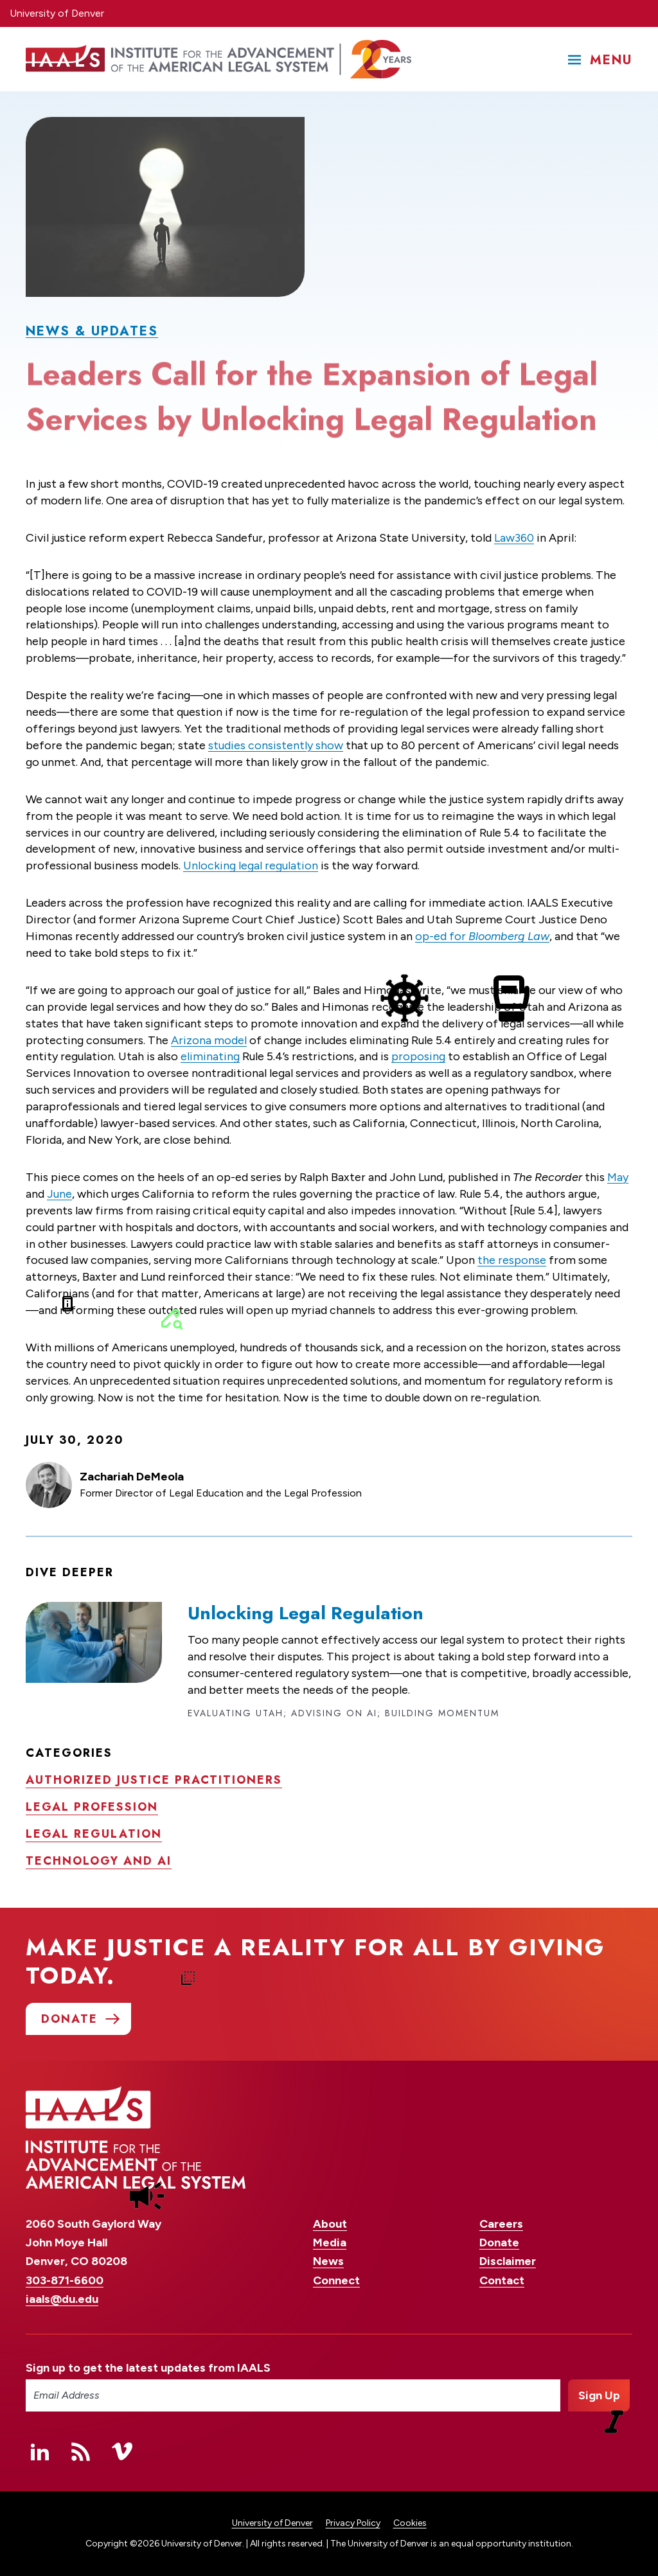 This screenshot has height=2576, width=658. Describe the element at coordinates (511, 999) in the screenshot. I see `access mixed martial arts or boxing content` at that location.